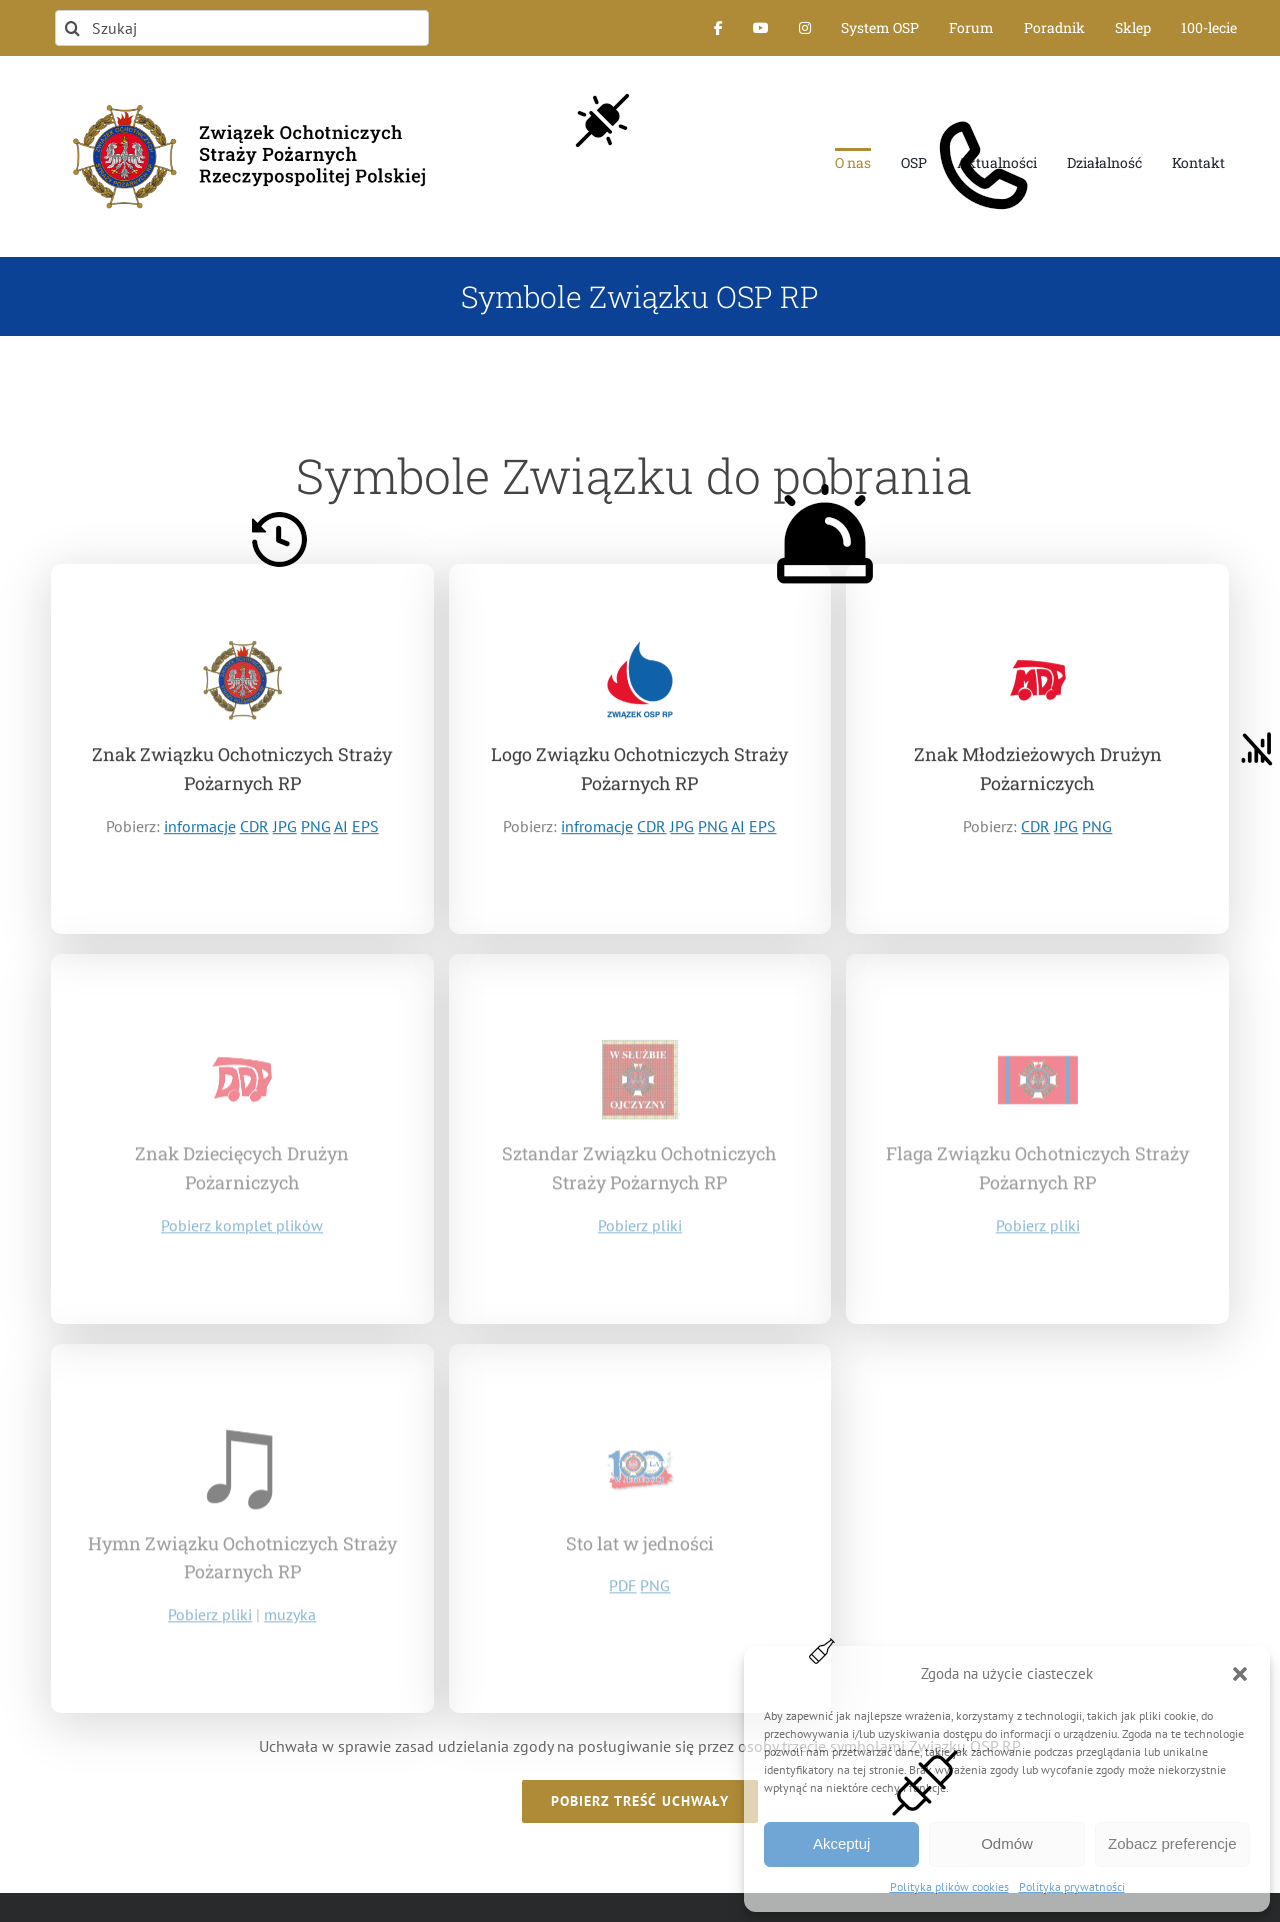 The height and width of the screenshot is (1922, 1280). I want to click on view history or recent activity, so click(279, 539).